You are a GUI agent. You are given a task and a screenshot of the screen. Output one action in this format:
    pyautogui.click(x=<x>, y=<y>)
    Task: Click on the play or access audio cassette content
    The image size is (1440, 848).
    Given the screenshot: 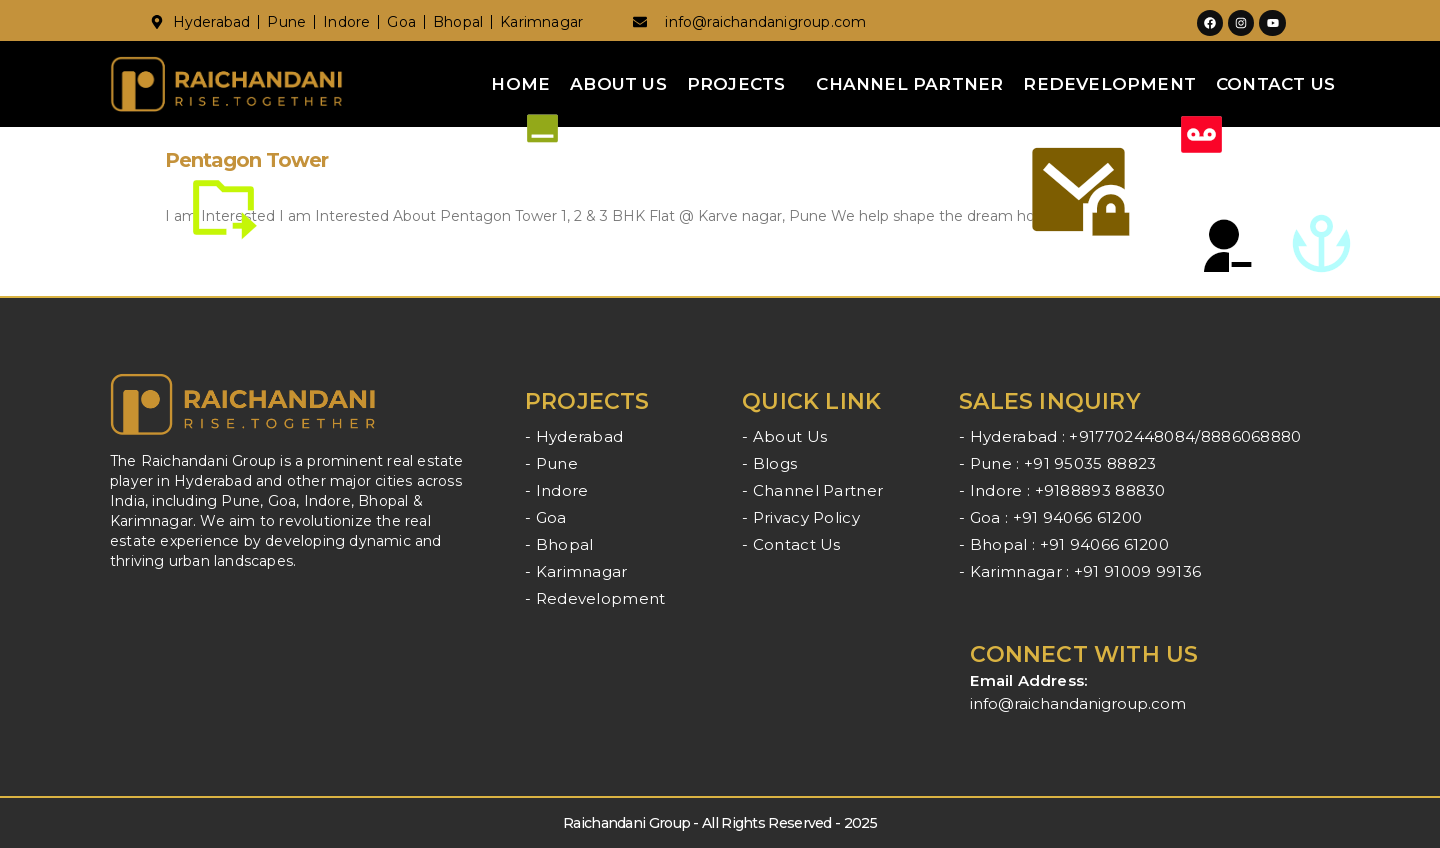 What is the action you would take?
    pyautogui.click(x=1201, y=134)
    